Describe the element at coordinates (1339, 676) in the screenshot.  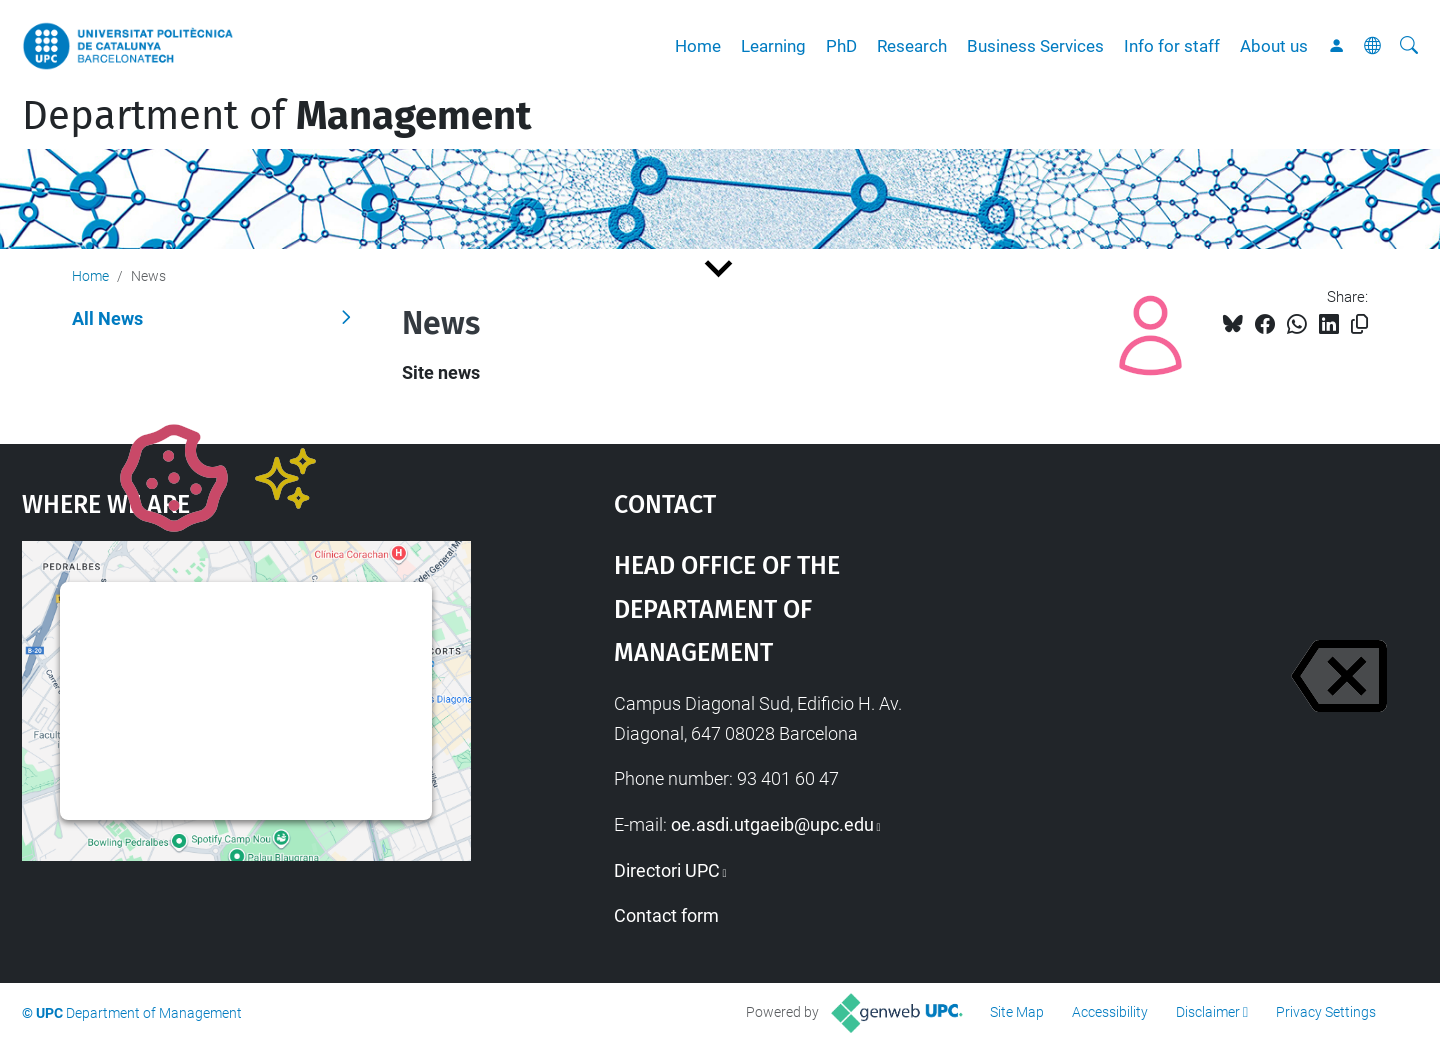
I see `delete the last character entered` at that location.